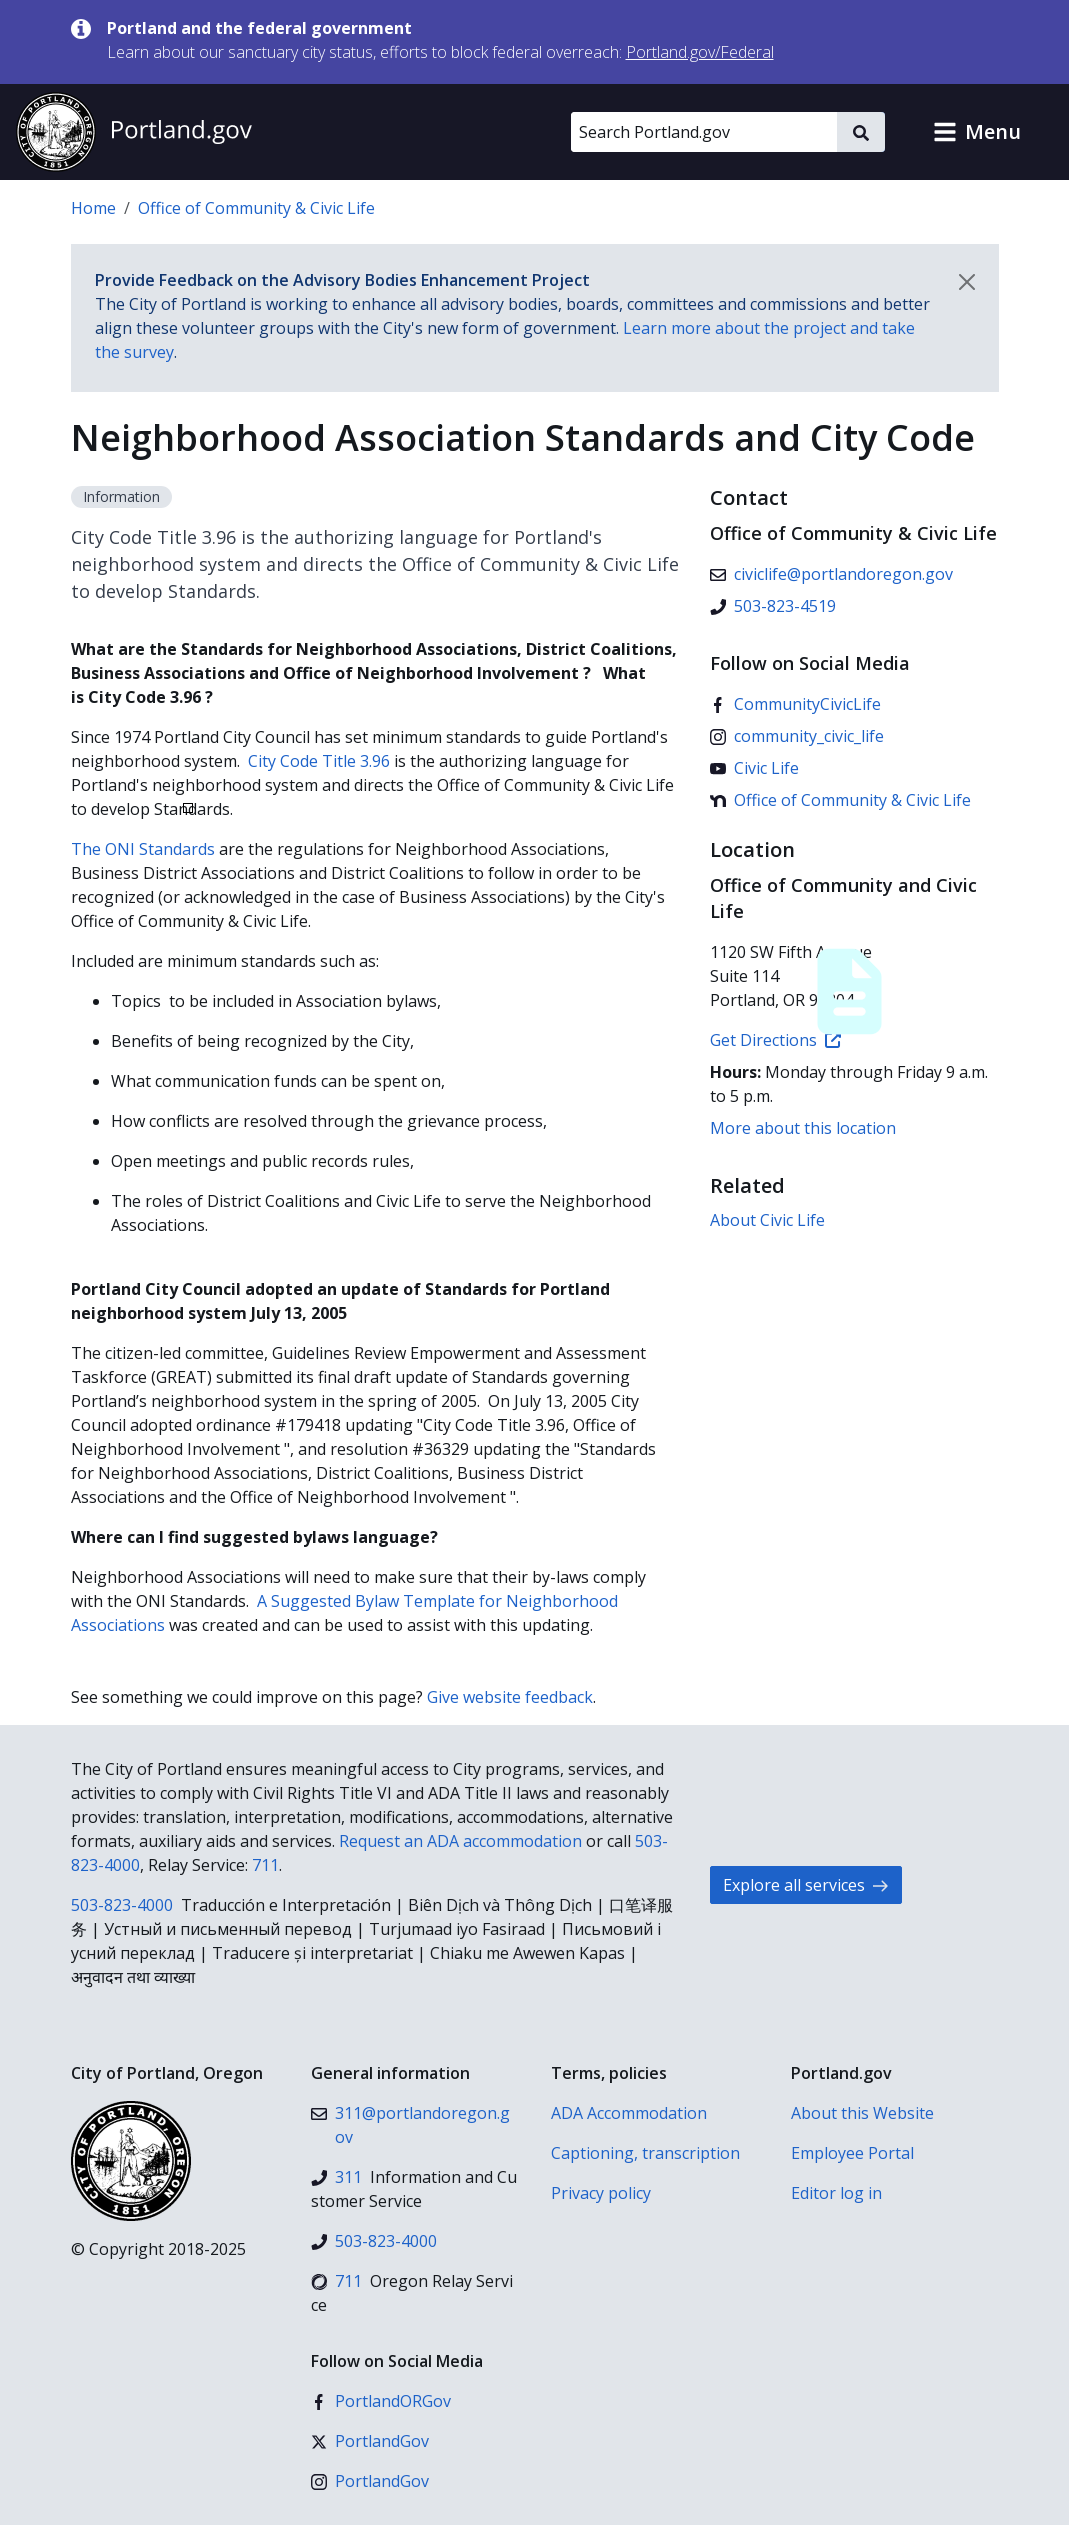  What do you see at coordinates (188, 808) in the screenshot?
I see `crop image to square aspect ratio` at bounding box center [188, 808].